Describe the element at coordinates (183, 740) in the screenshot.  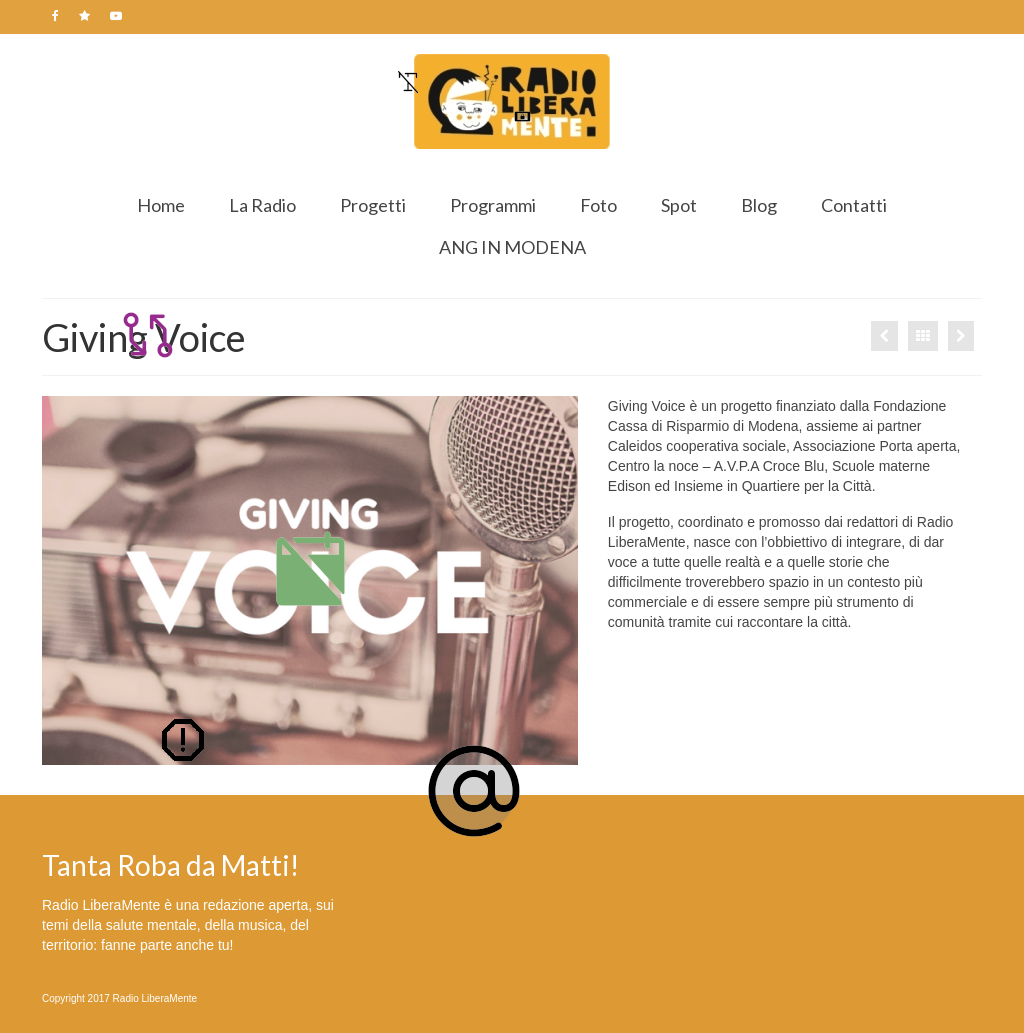
I see `report an issue or violation` at that location.